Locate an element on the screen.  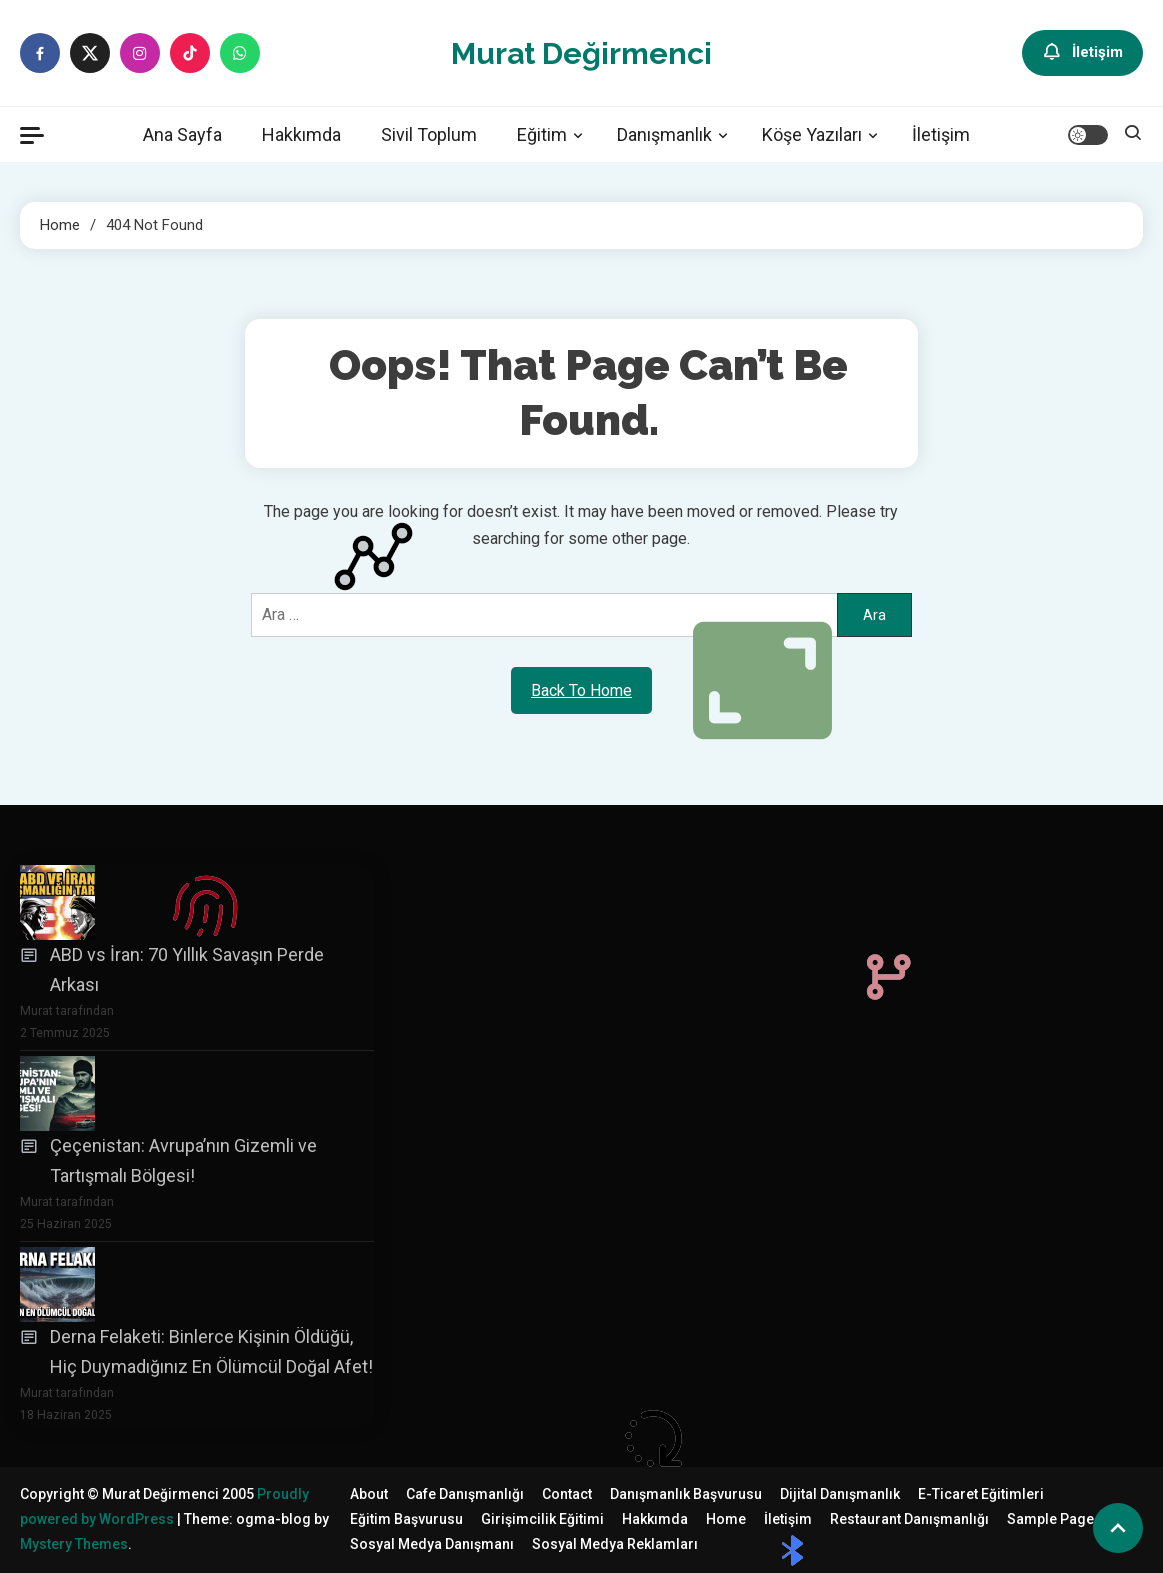
authenticate with fingerprint is located at coordinates (206, 906).